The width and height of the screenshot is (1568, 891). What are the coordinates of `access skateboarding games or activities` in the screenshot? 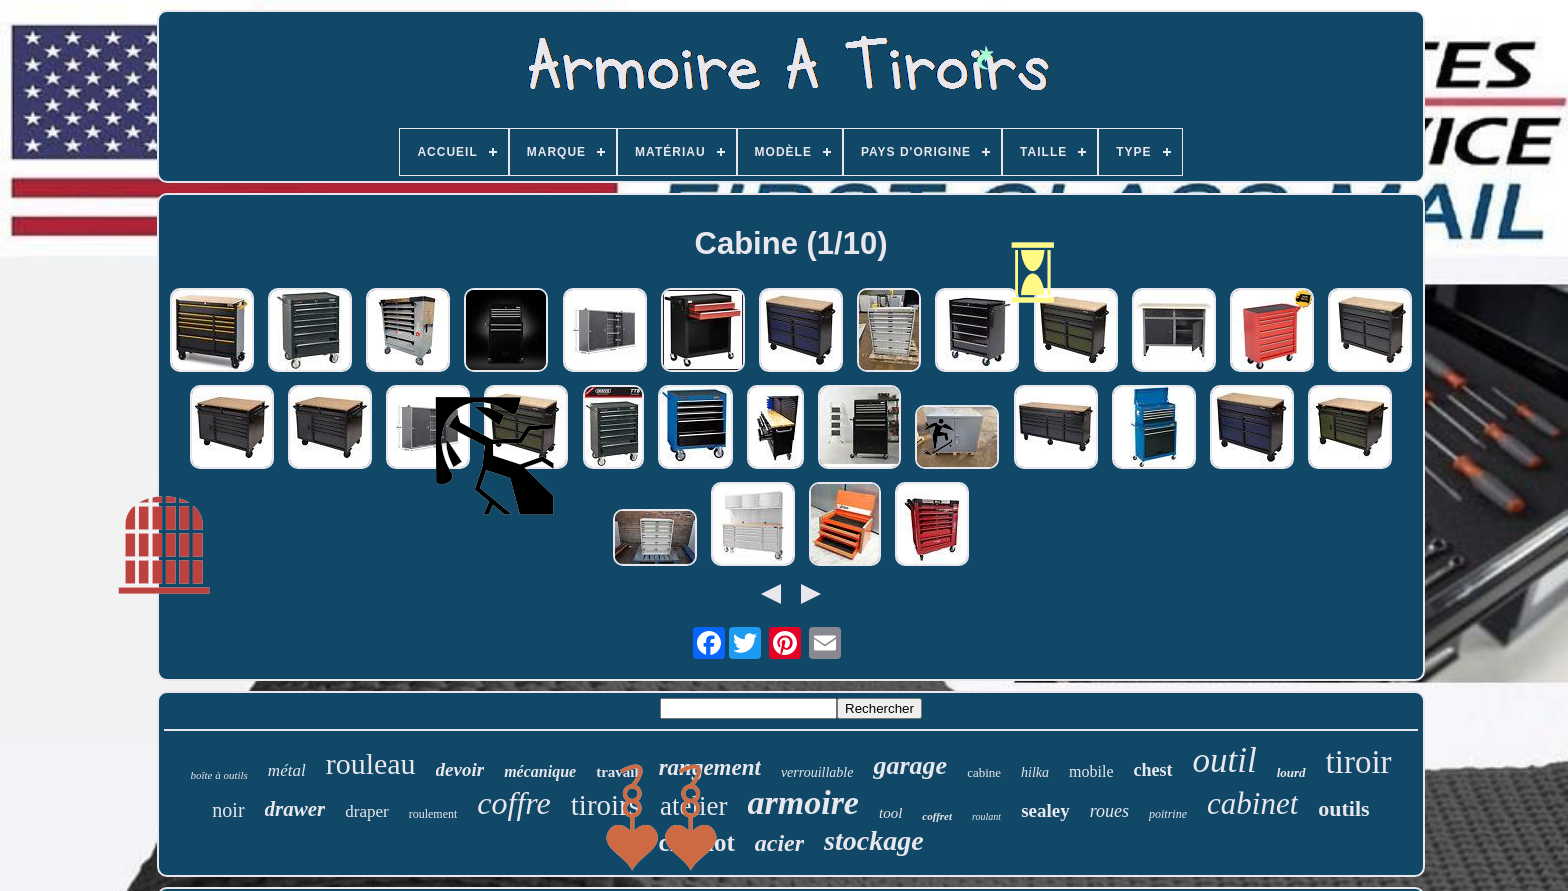 It's located at (937, 436).